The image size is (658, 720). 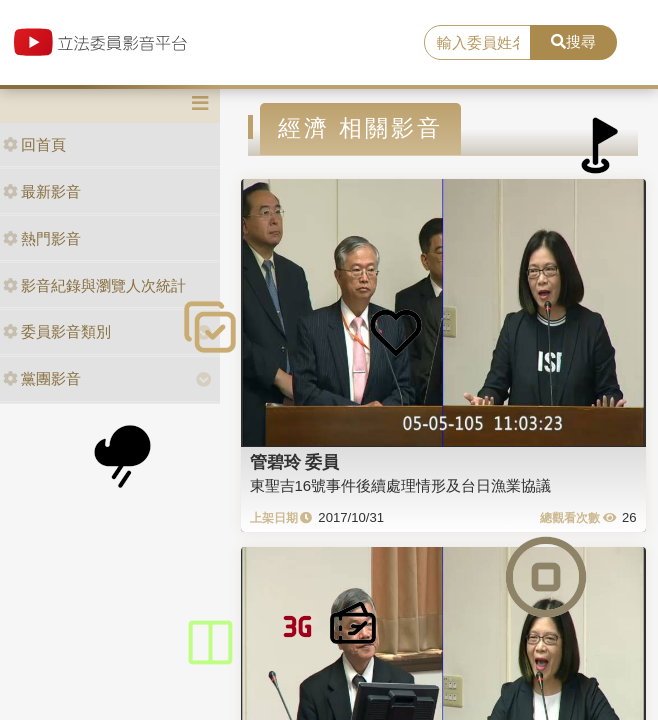 I want to click on access golf course or mini golf features, so click(x=595, y=145).